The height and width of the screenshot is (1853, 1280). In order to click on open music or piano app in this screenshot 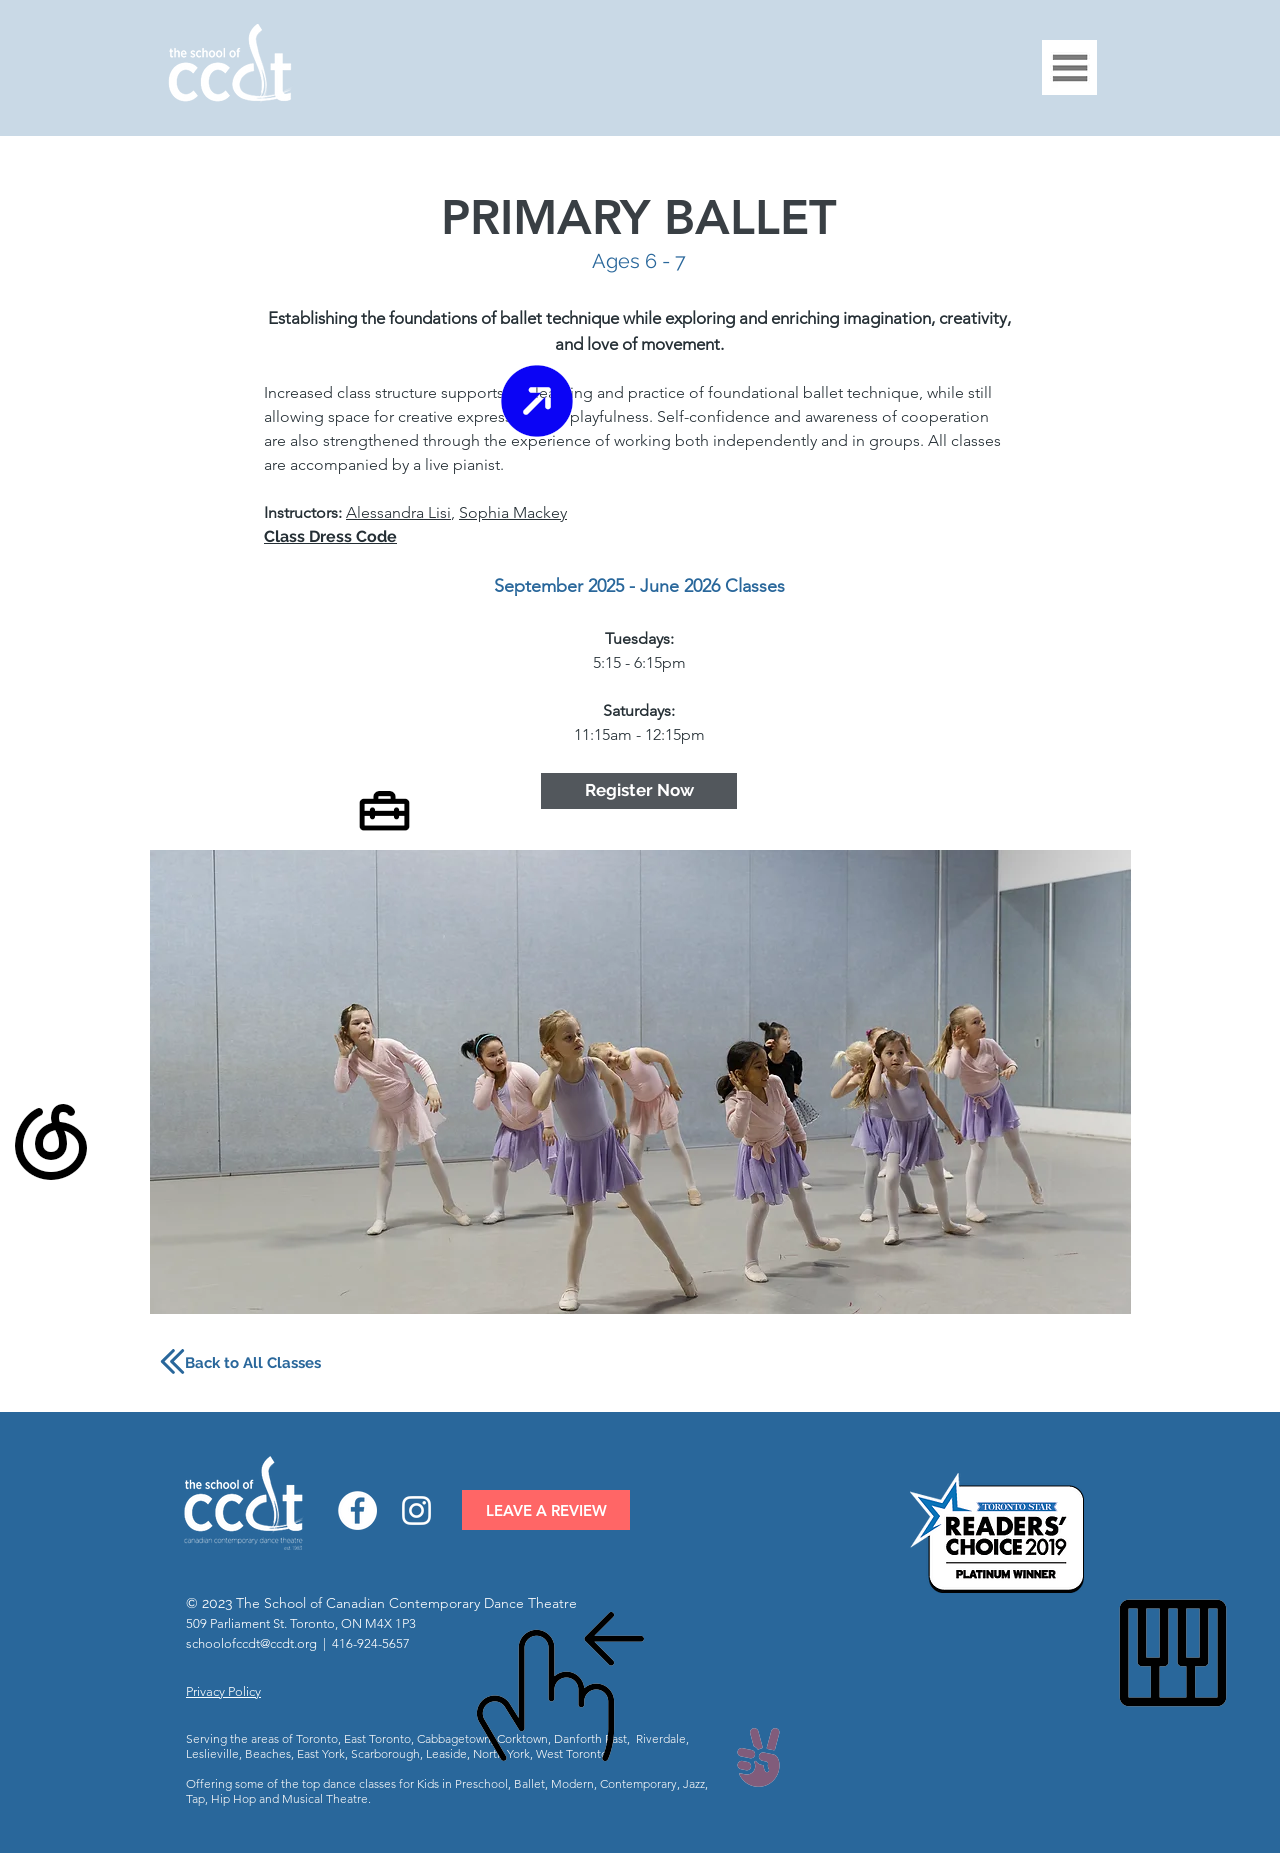, I will do `click(1173, 1653)`.